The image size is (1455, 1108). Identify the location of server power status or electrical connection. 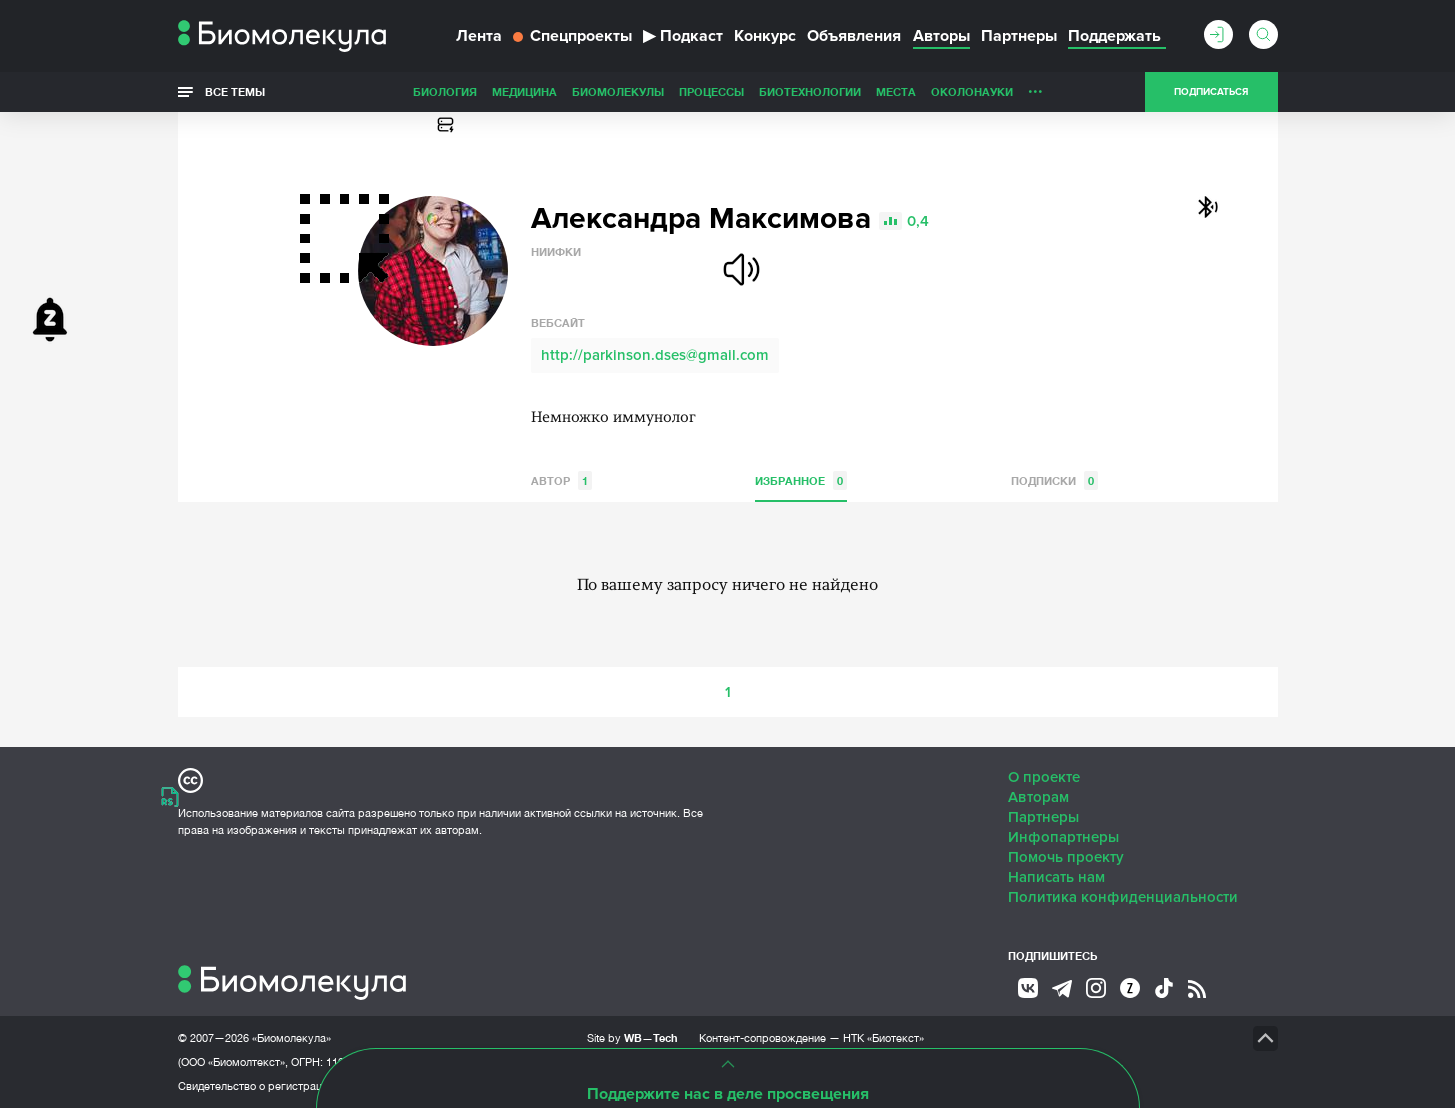
(445, 124).